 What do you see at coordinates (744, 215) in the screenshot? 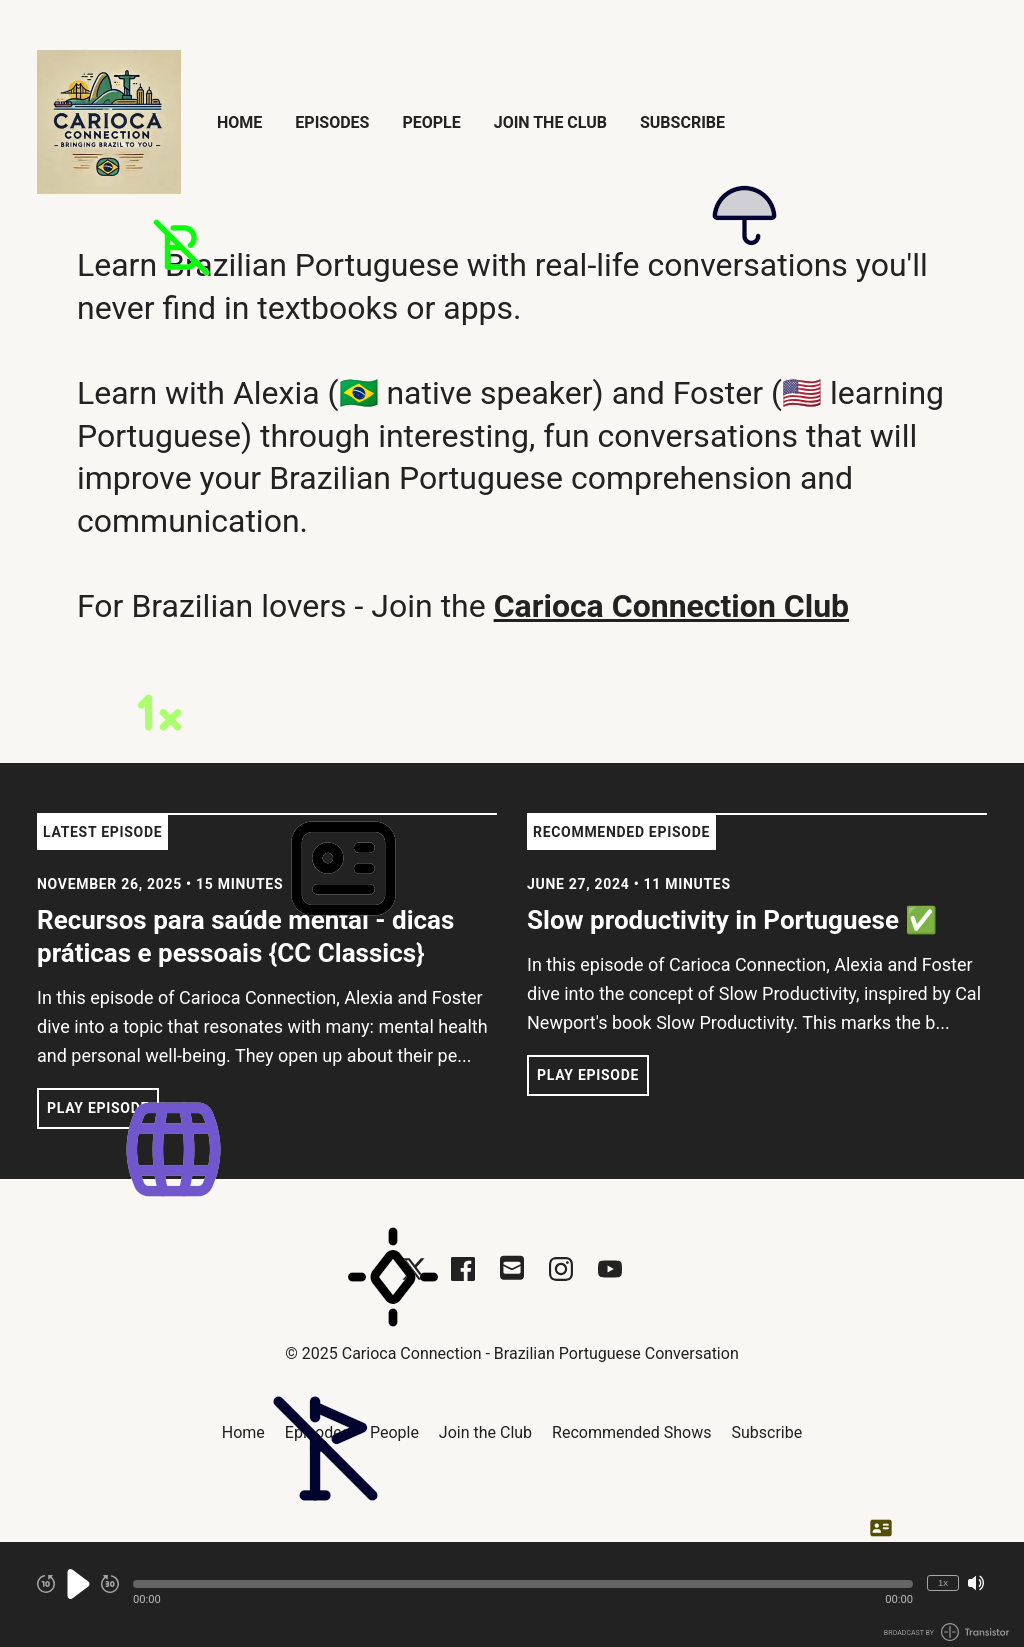
I see `indicates weather protection or rain forecast` at bounding box center [744, 215].